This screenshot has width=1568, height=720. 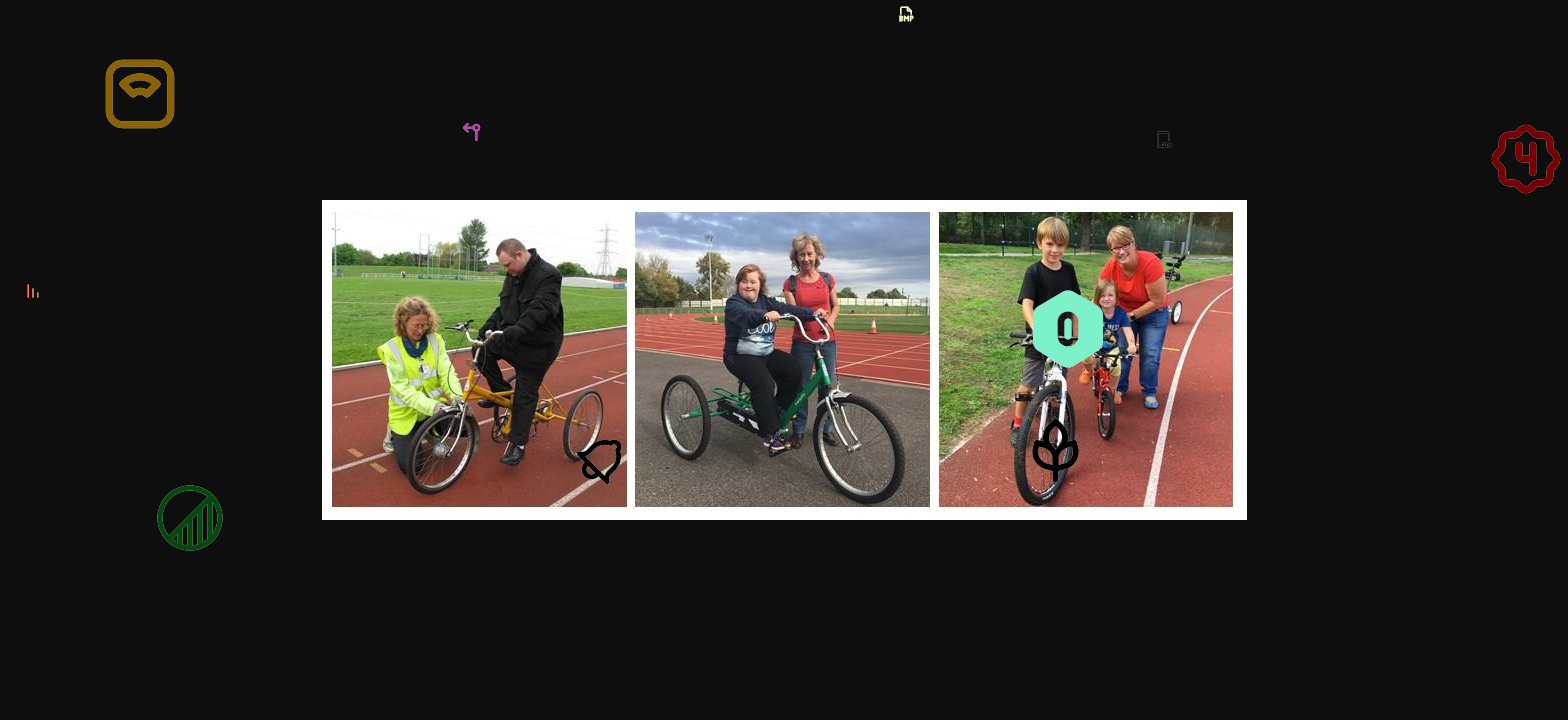 What do you see at coordinates (140, 94) in the screenshot?
I see `view weight or measurement data` at bounding box center [140, 94].